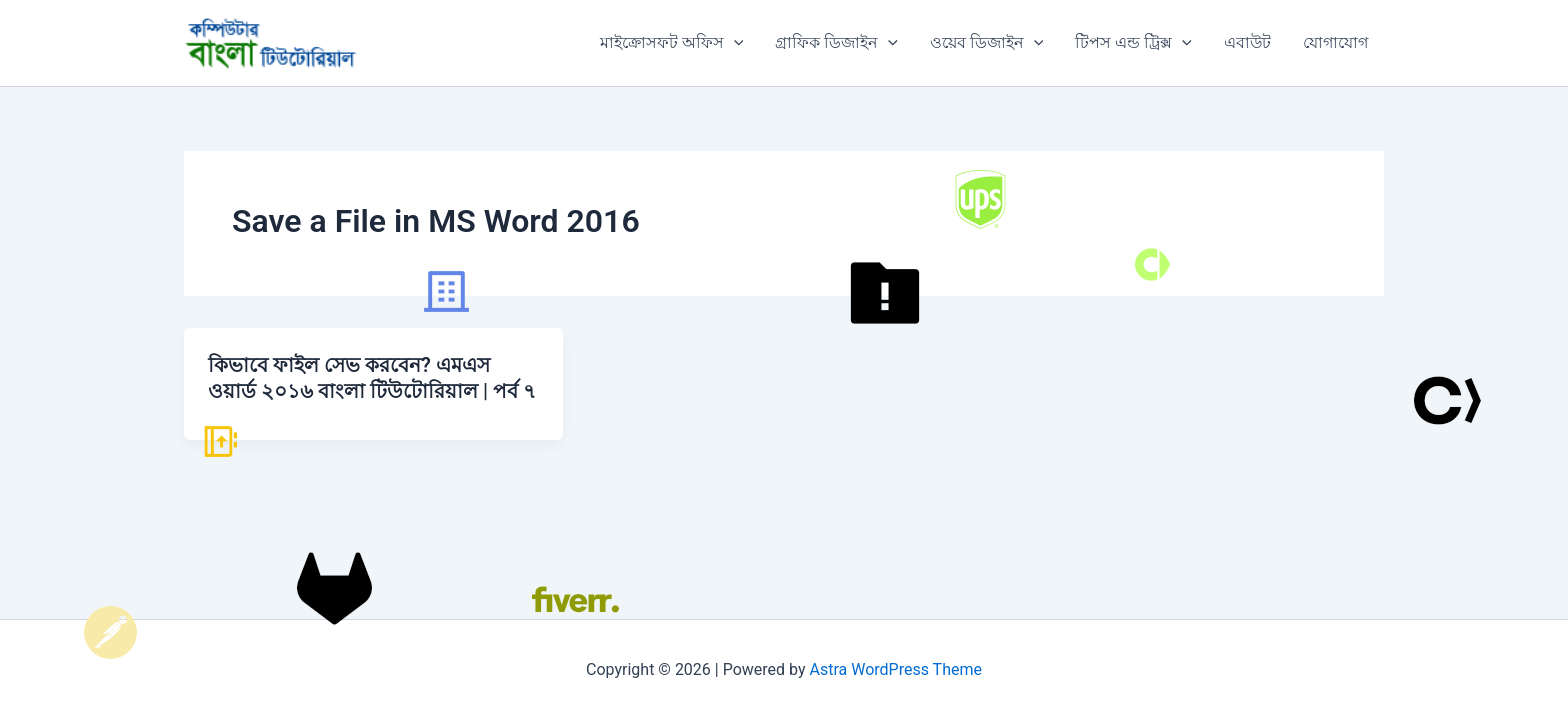  I want to click on link to CocoaPods dependency manager, so click(1447, 400).